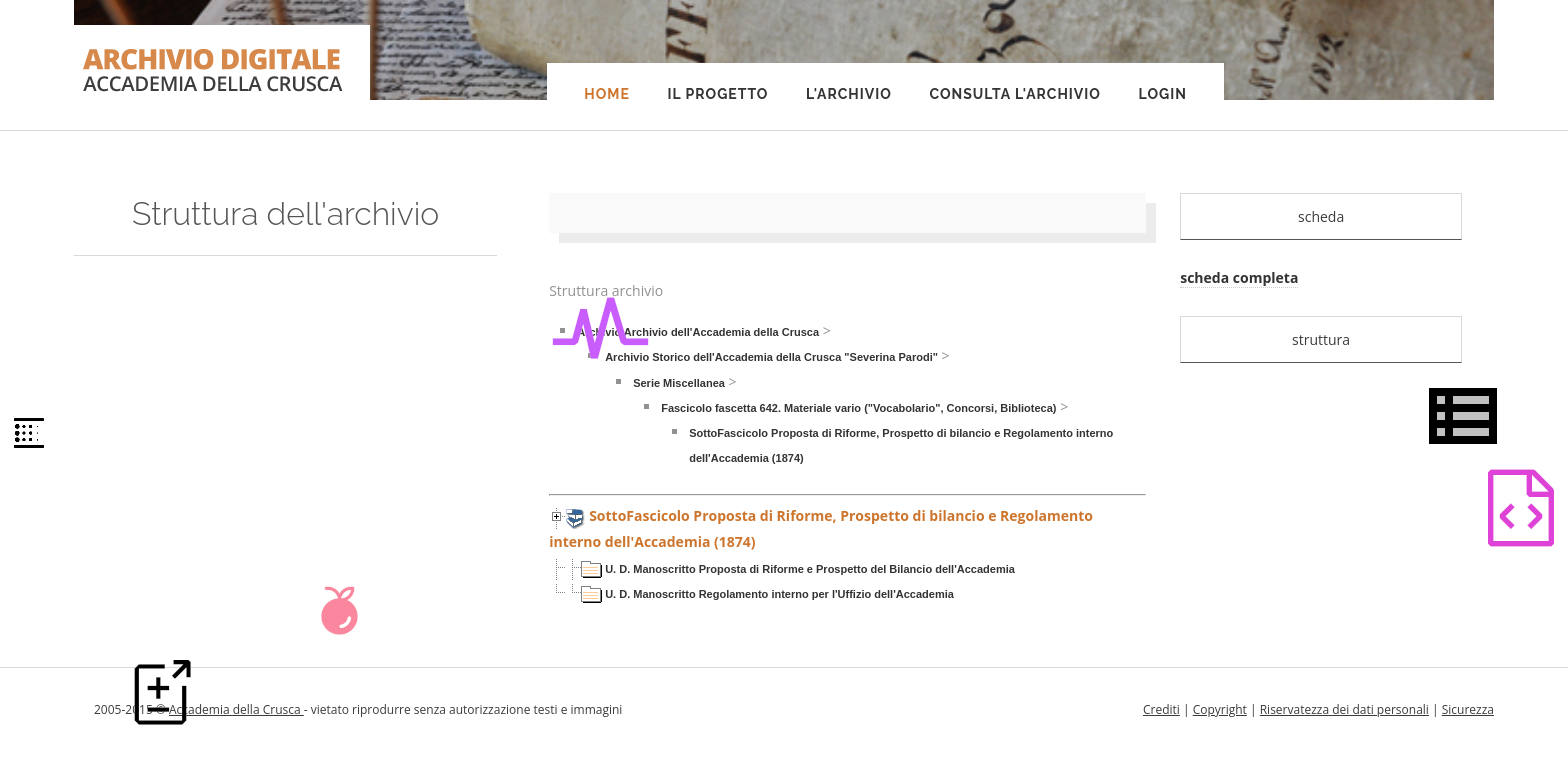  What do you see at coordinates (160, 694) in the screenshot?
I see `go to active editing session` at bounding box center [160, 694].